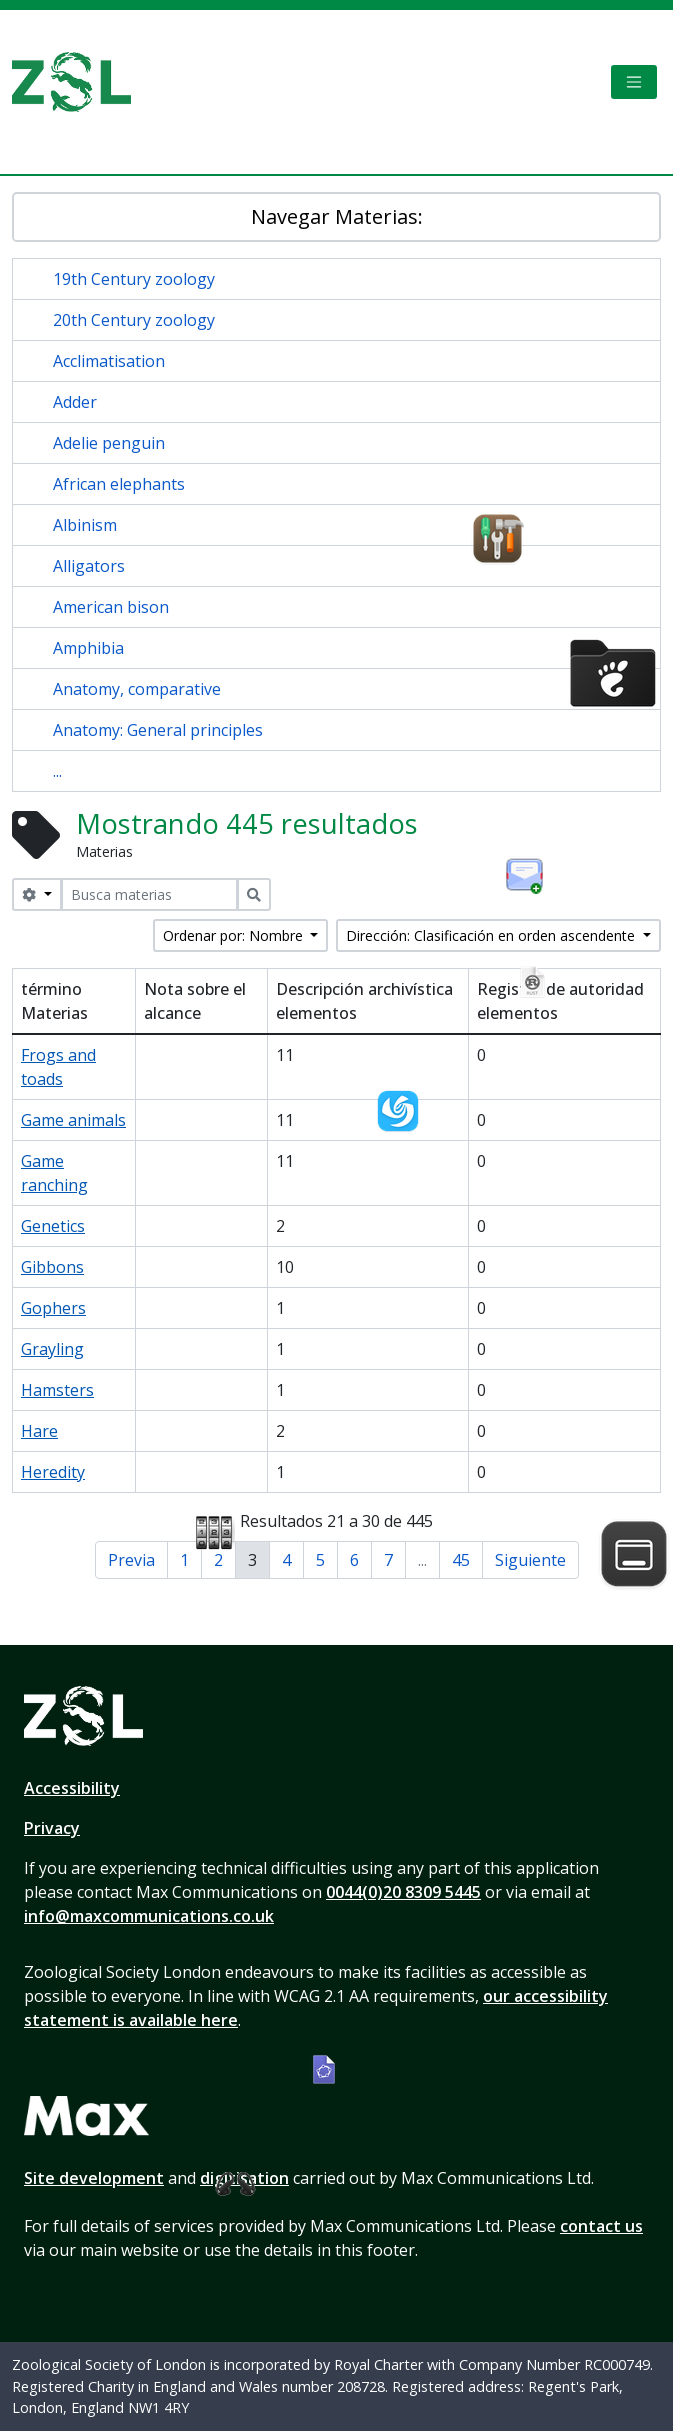 This screenshot has width=673, height=2431. Describe the element at coordinates (497, 538) in the screenshot. I see `open workbench or developer tools app` at that location.